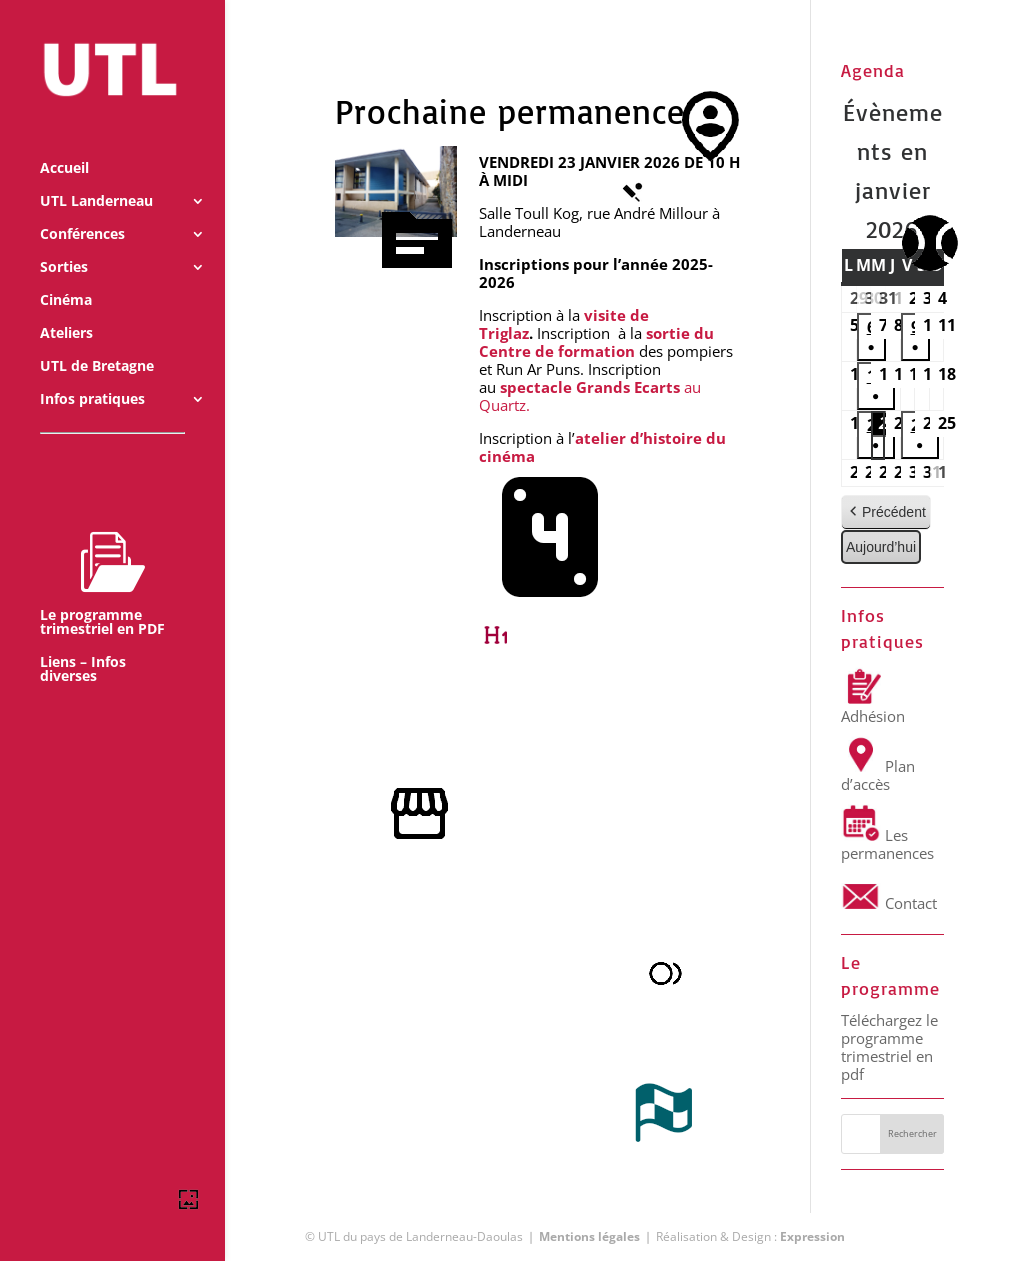 The image size is (1024, 1261). I want to click on change or set wallpaper, so click(188, 1199).